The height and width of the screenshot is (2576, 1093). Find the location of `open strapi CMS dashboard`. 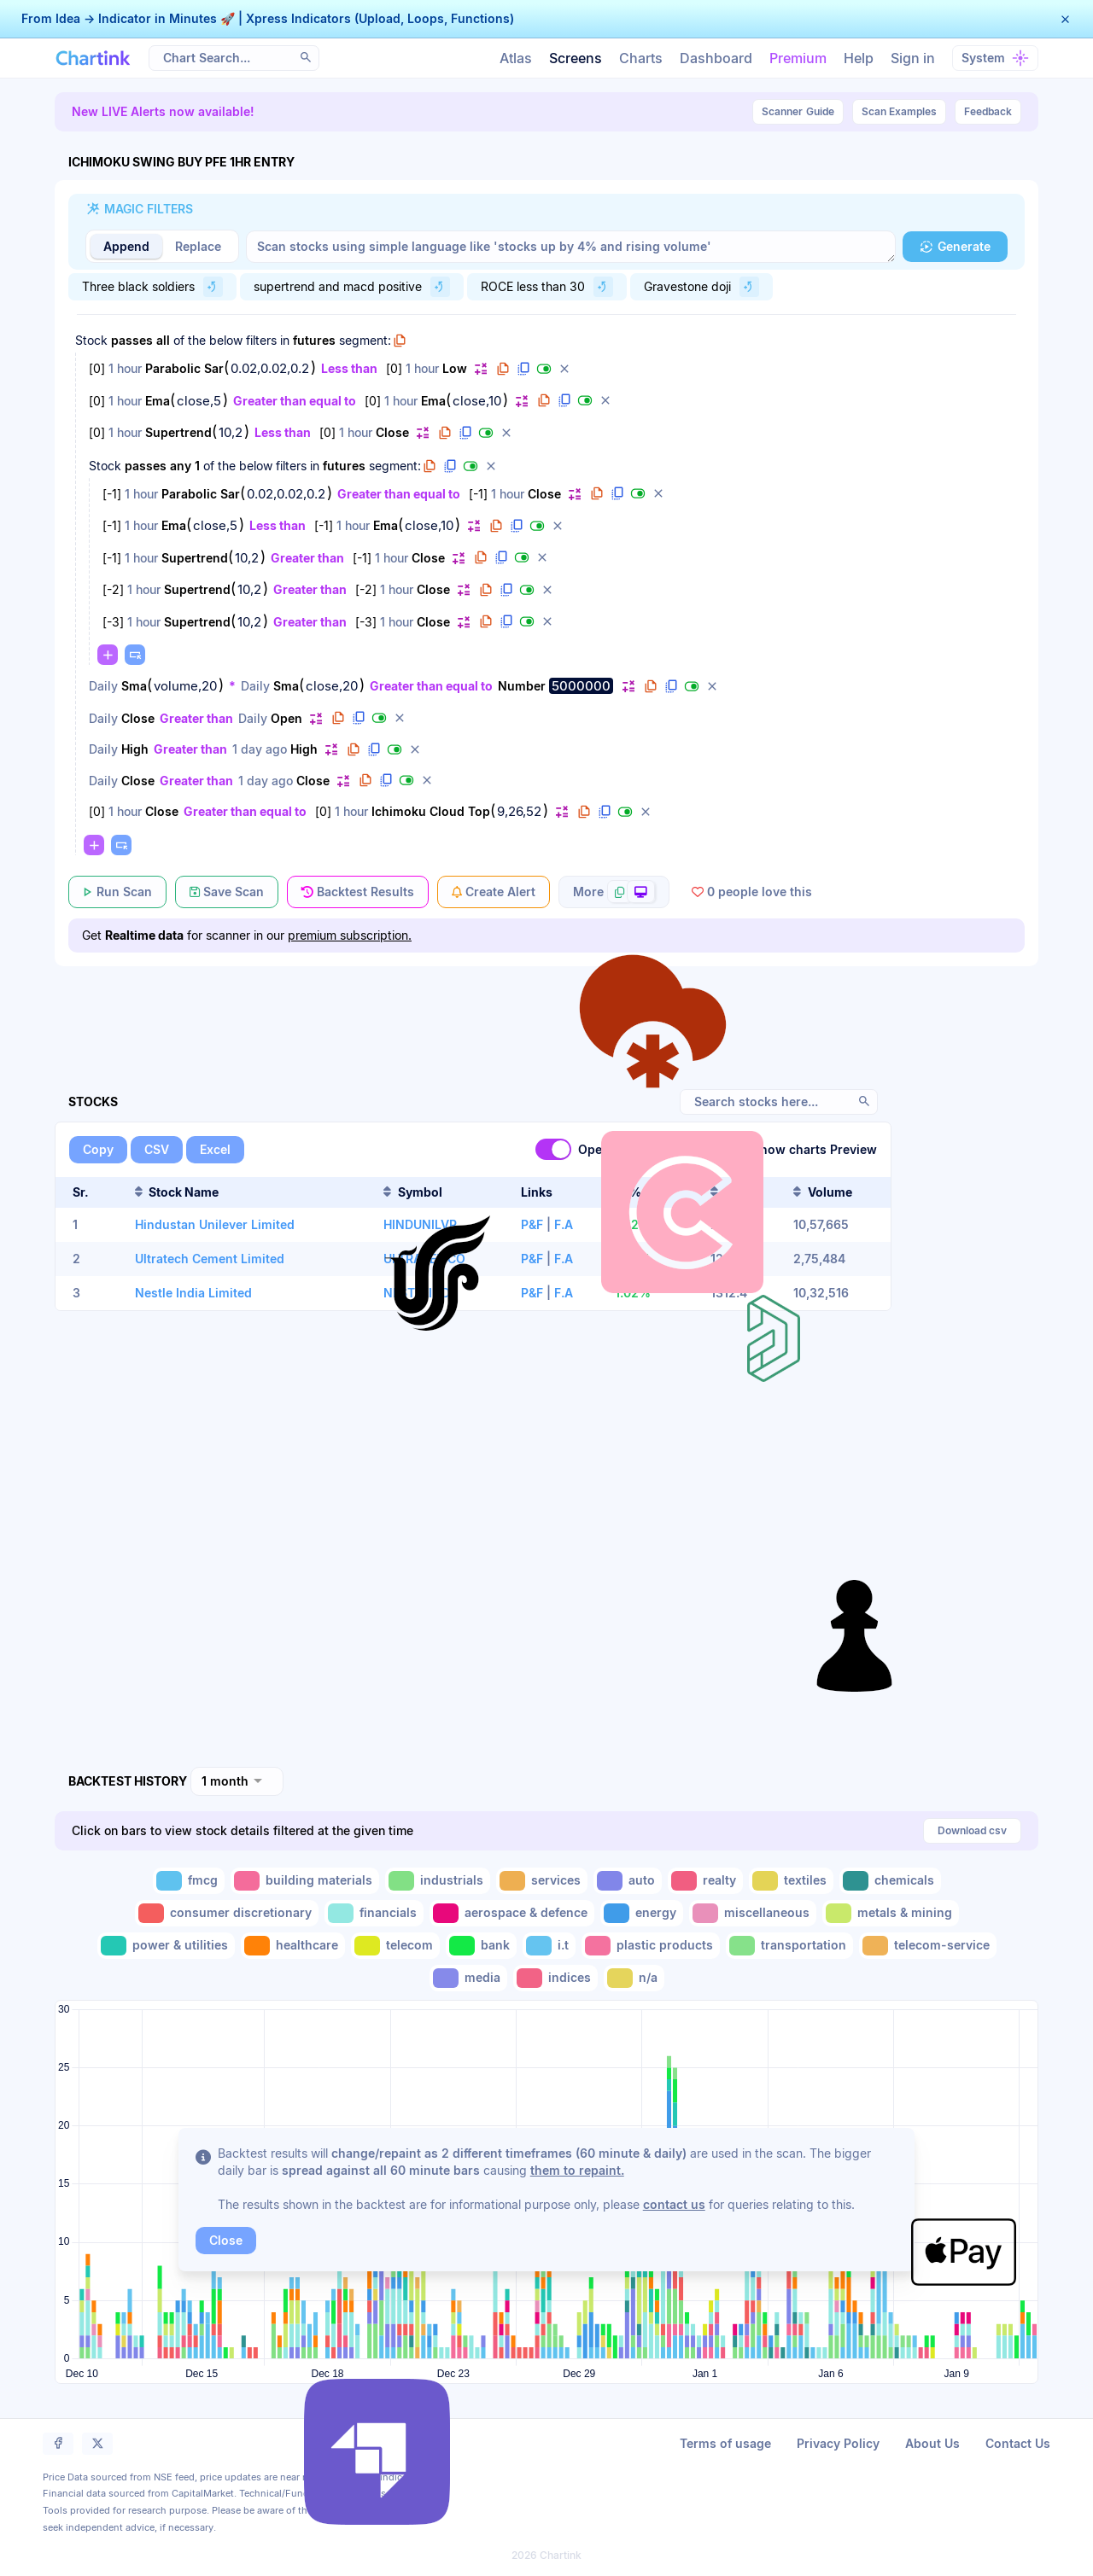

open strapi CMS dashboard is located at coordinates (377, 2451).